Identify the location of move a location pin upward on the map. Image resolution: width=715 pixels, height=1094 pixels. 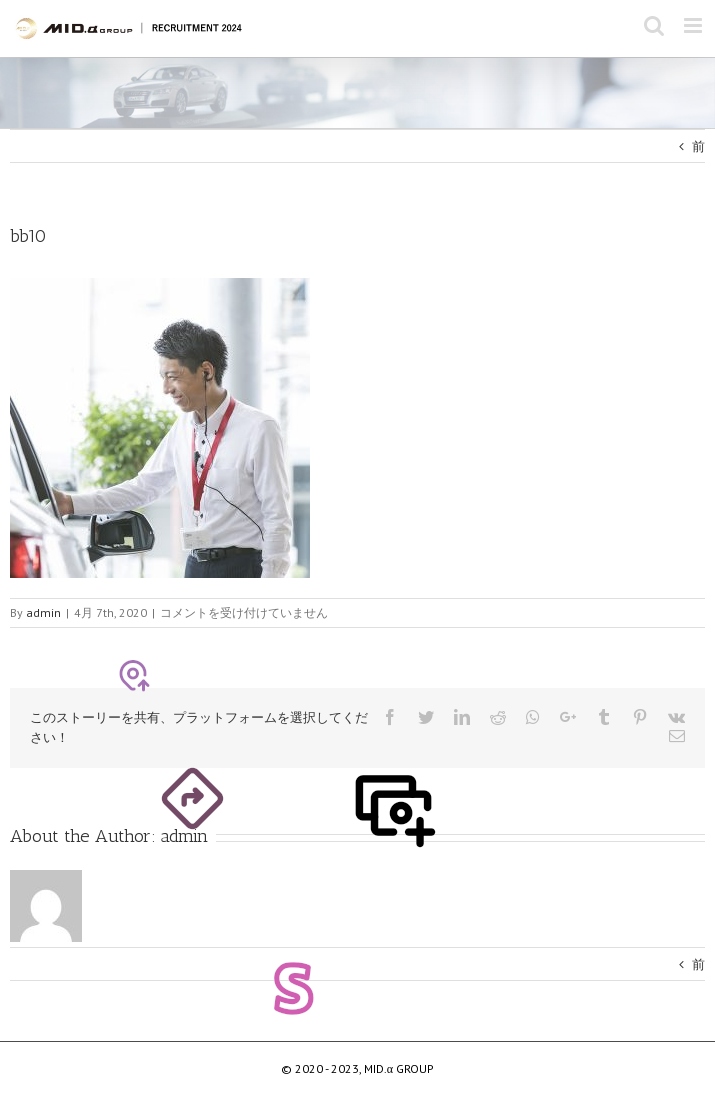
(133, 675).